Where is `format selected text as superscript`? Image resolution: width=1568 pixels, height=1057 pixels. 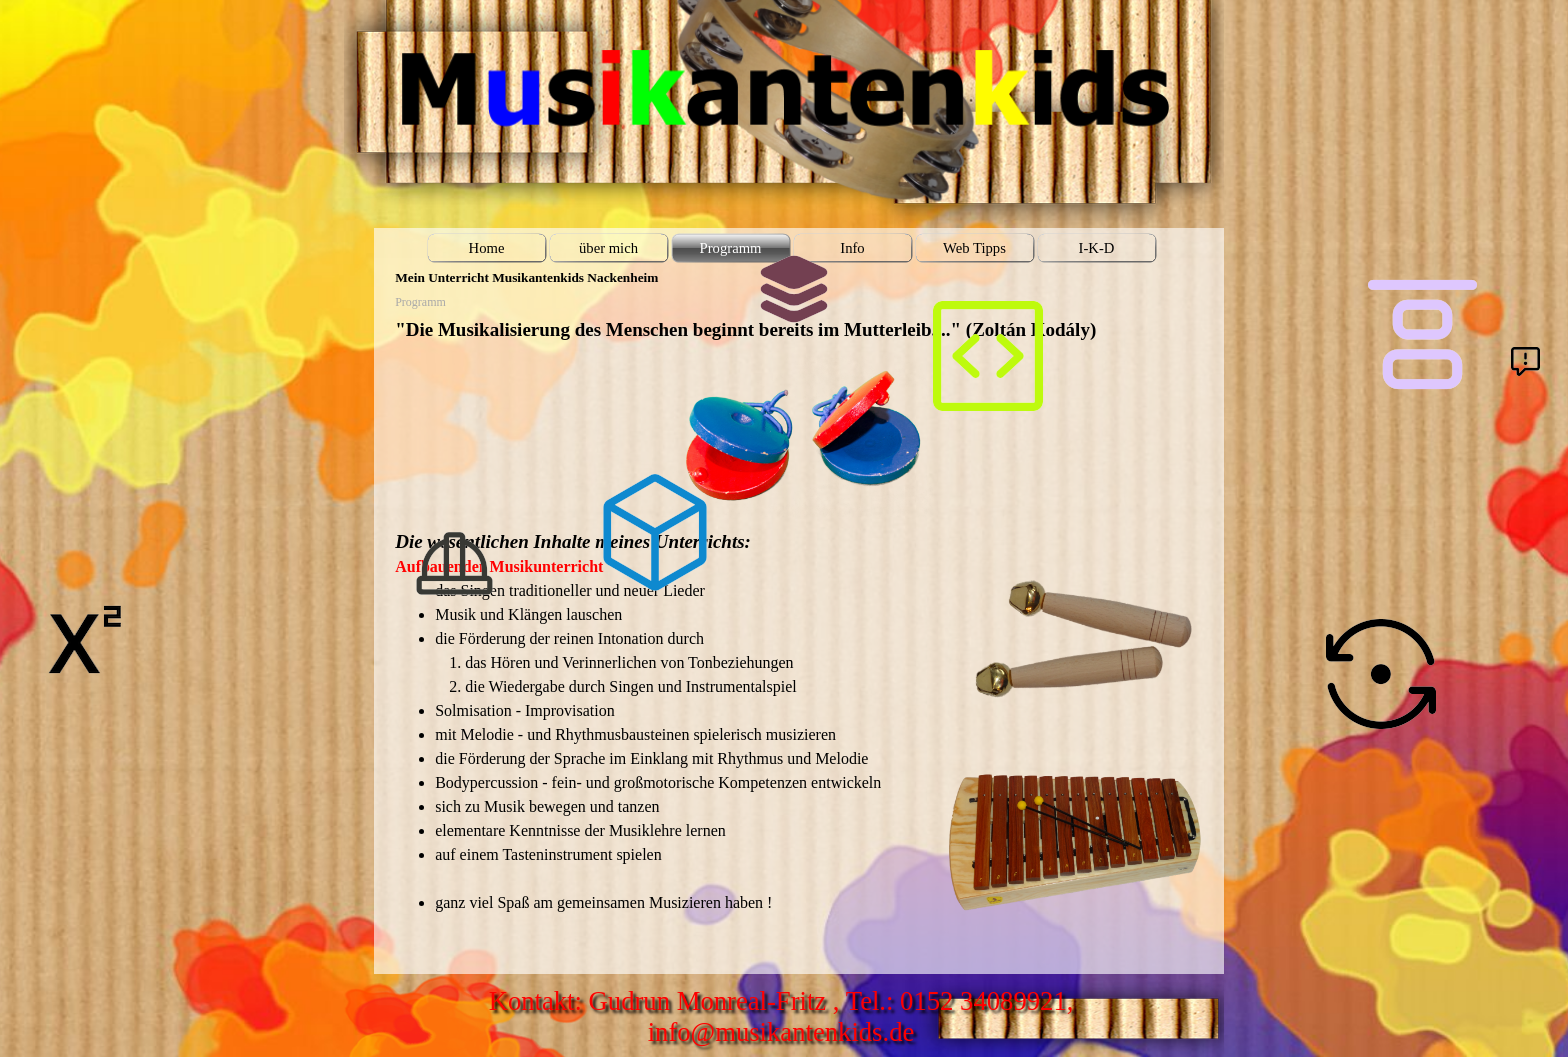 format selected text as superscript is located at coordinates (74, 639).